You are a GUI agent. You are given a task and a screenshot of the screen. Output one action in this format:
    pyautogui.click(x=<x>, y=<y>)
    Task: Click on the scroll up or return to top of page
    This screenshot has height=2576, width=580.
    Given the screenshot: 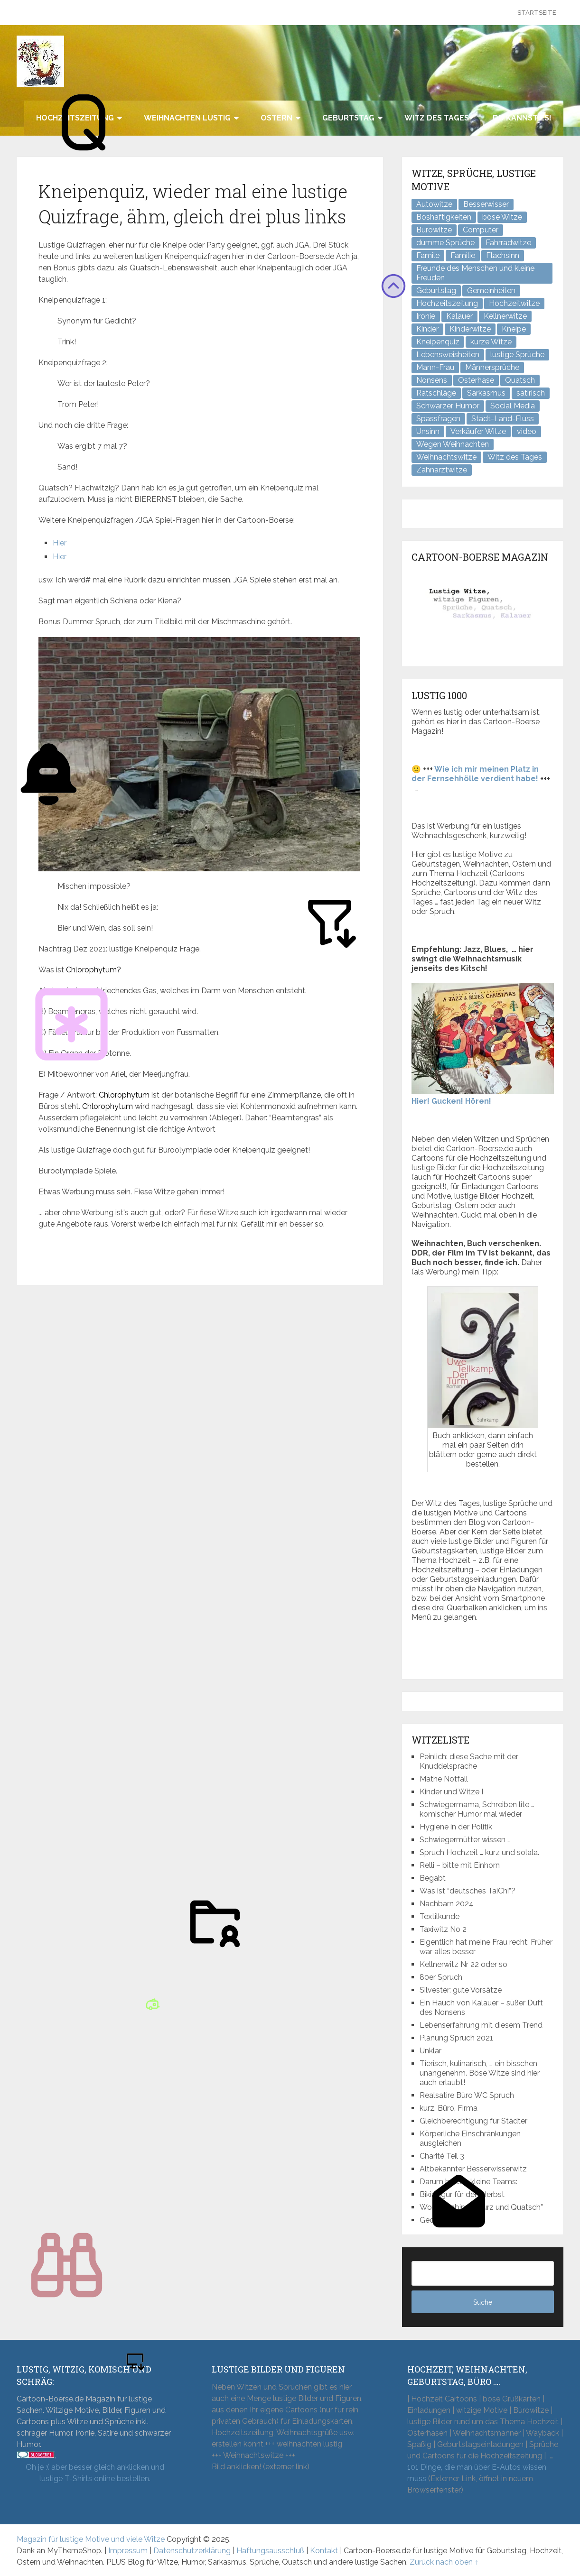 What is the action you would take?
    pyautogui.click(x=393, y=286)
    